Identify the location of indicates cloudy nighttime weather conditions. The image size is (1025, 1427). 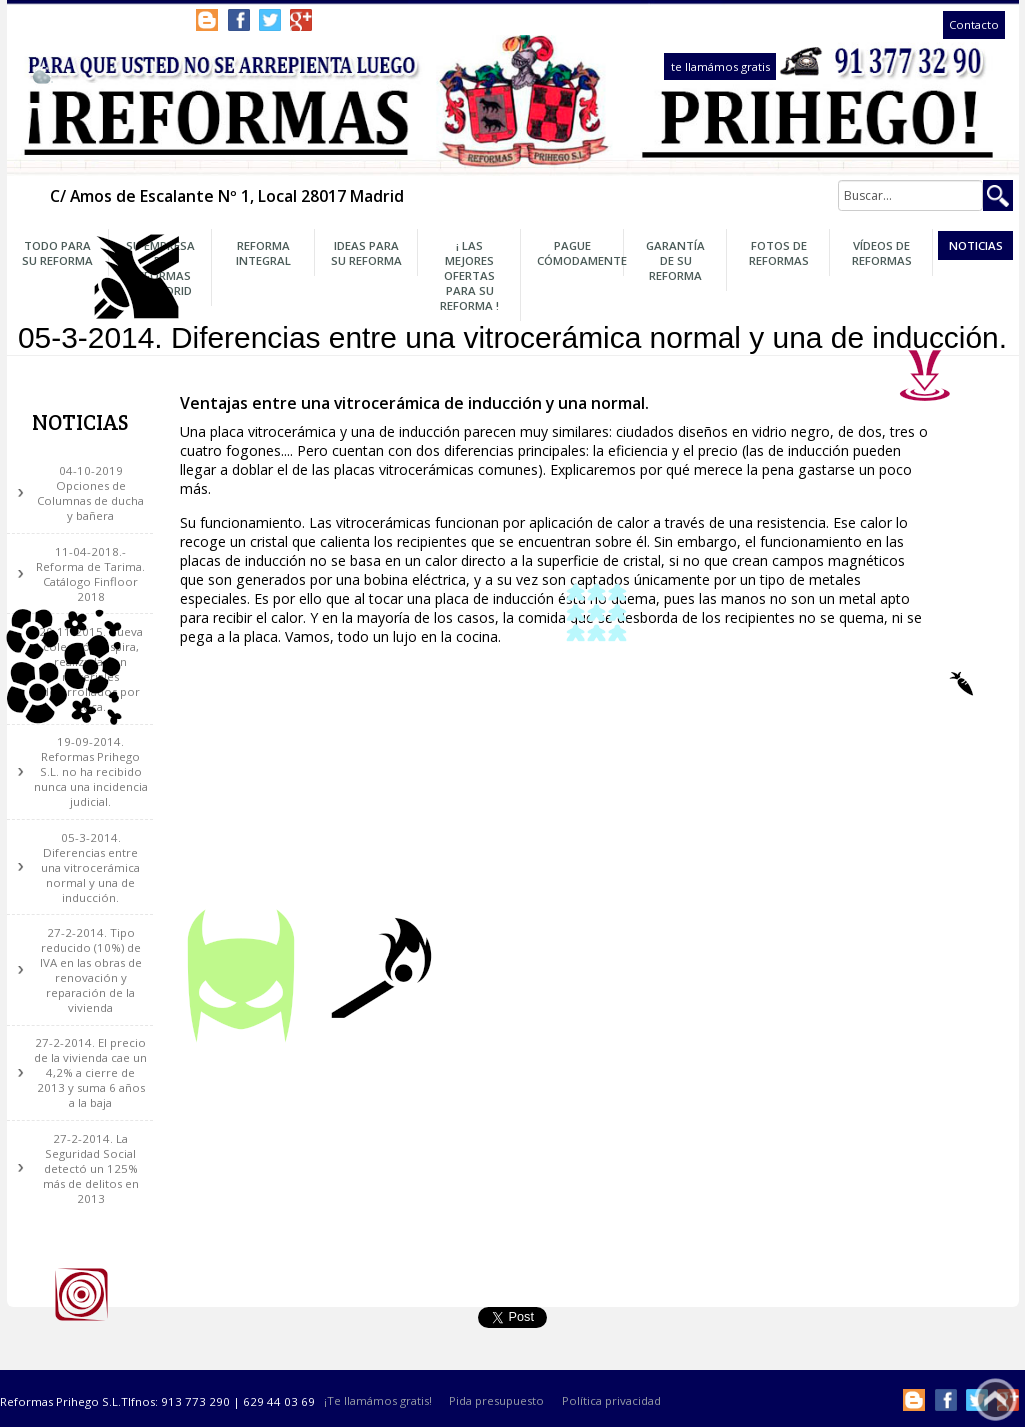
(43, 75).